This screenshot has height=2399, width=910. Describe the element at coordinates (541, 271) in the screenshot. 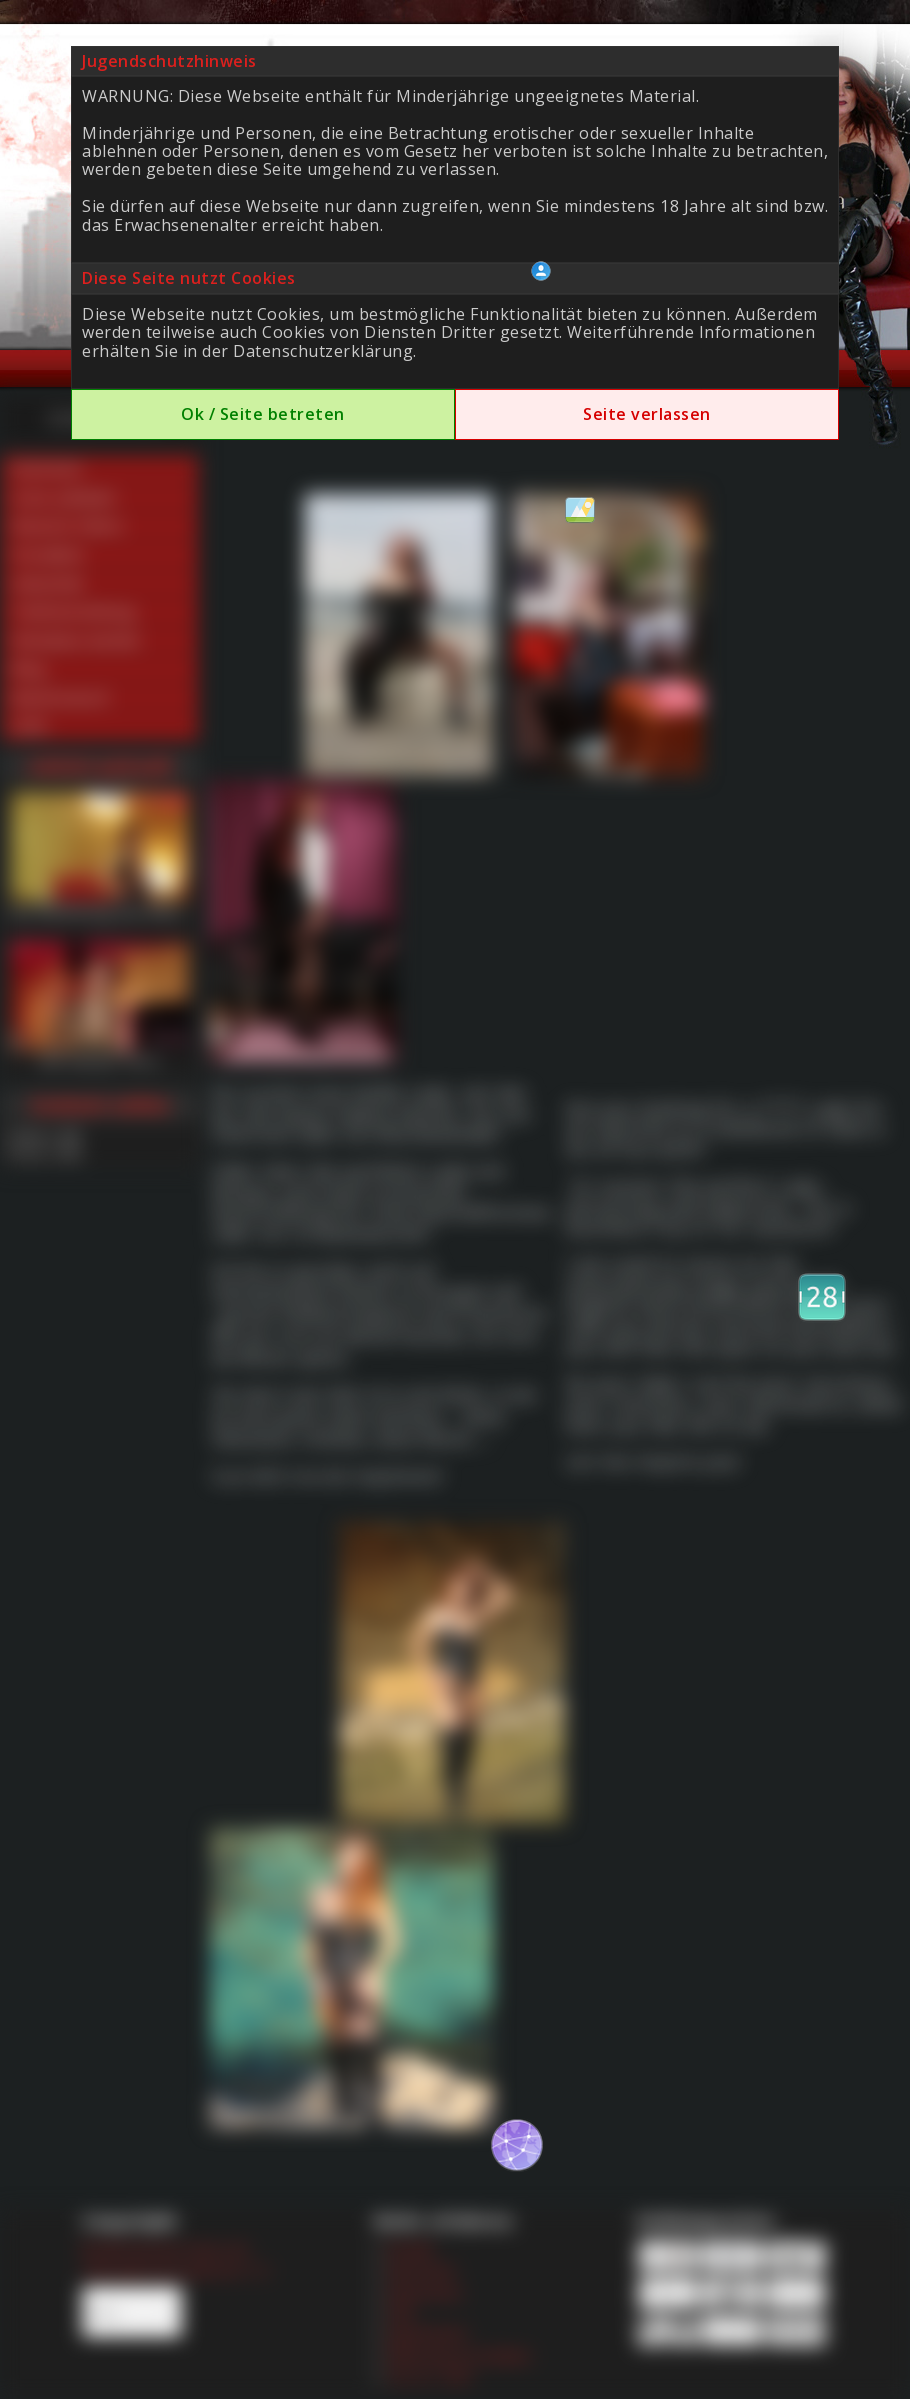

I see `view user profile information` at that location.